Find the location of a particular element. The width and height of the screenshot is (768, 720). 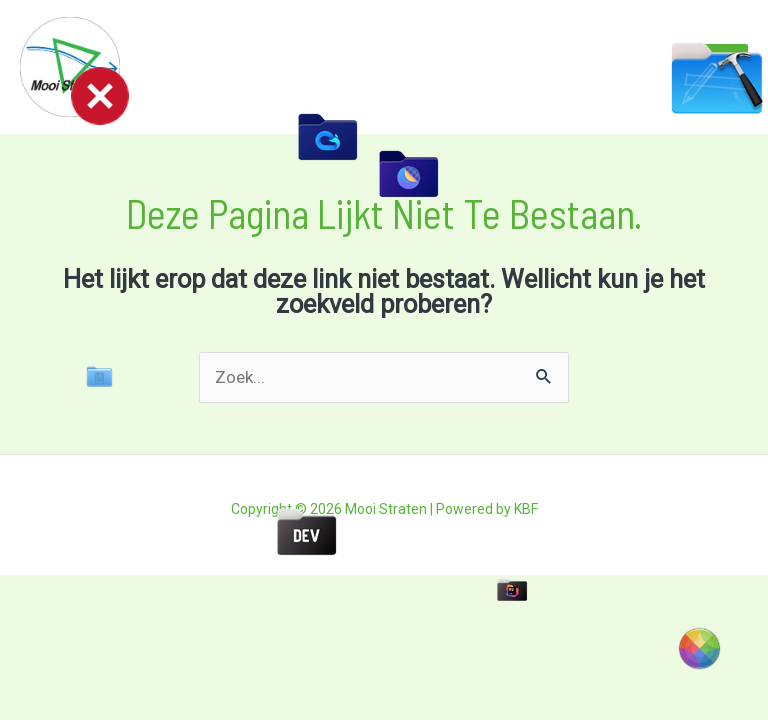

cancel or stop the current action is located at coordinates (100, 96).